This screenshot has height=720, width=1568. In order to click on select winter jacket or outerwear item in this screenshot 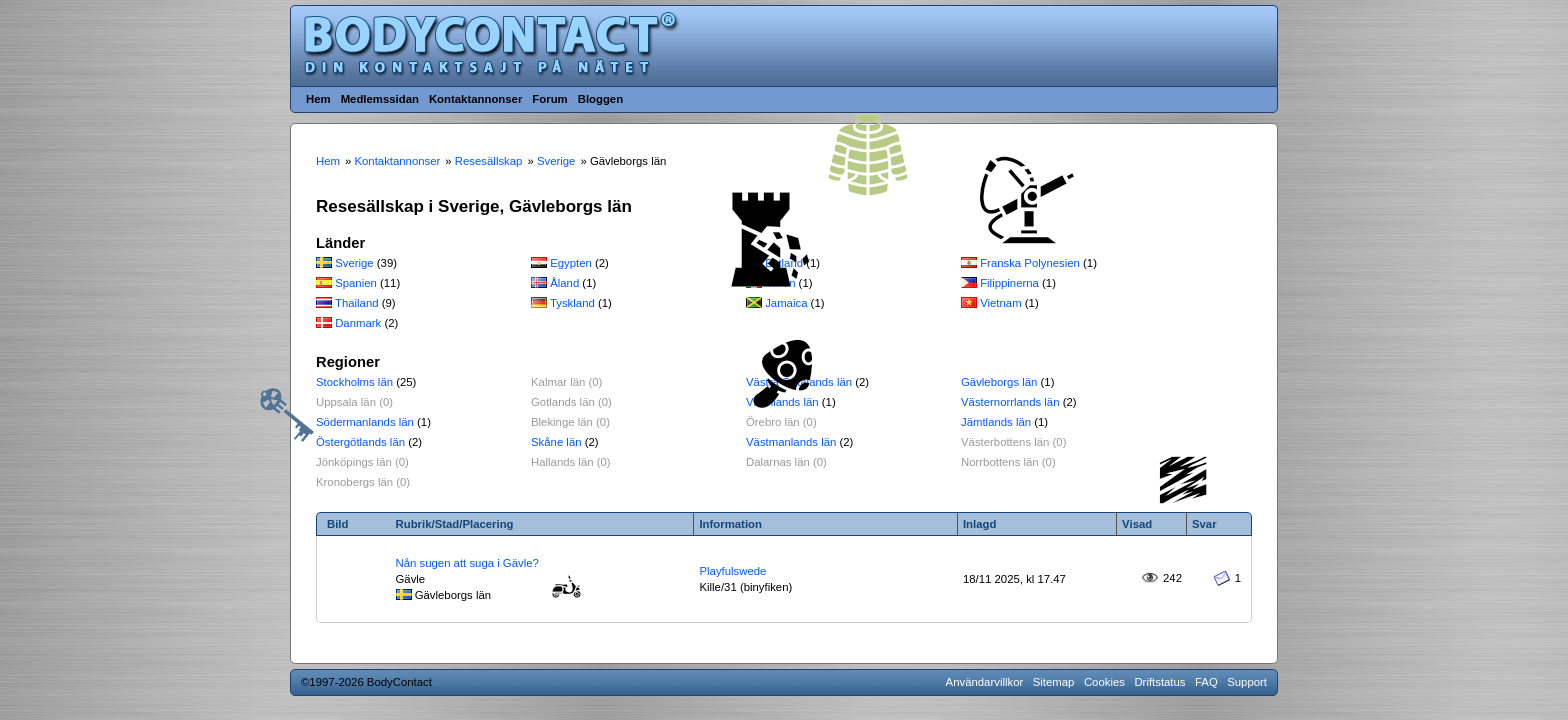, I will do `click(868, 154)`.